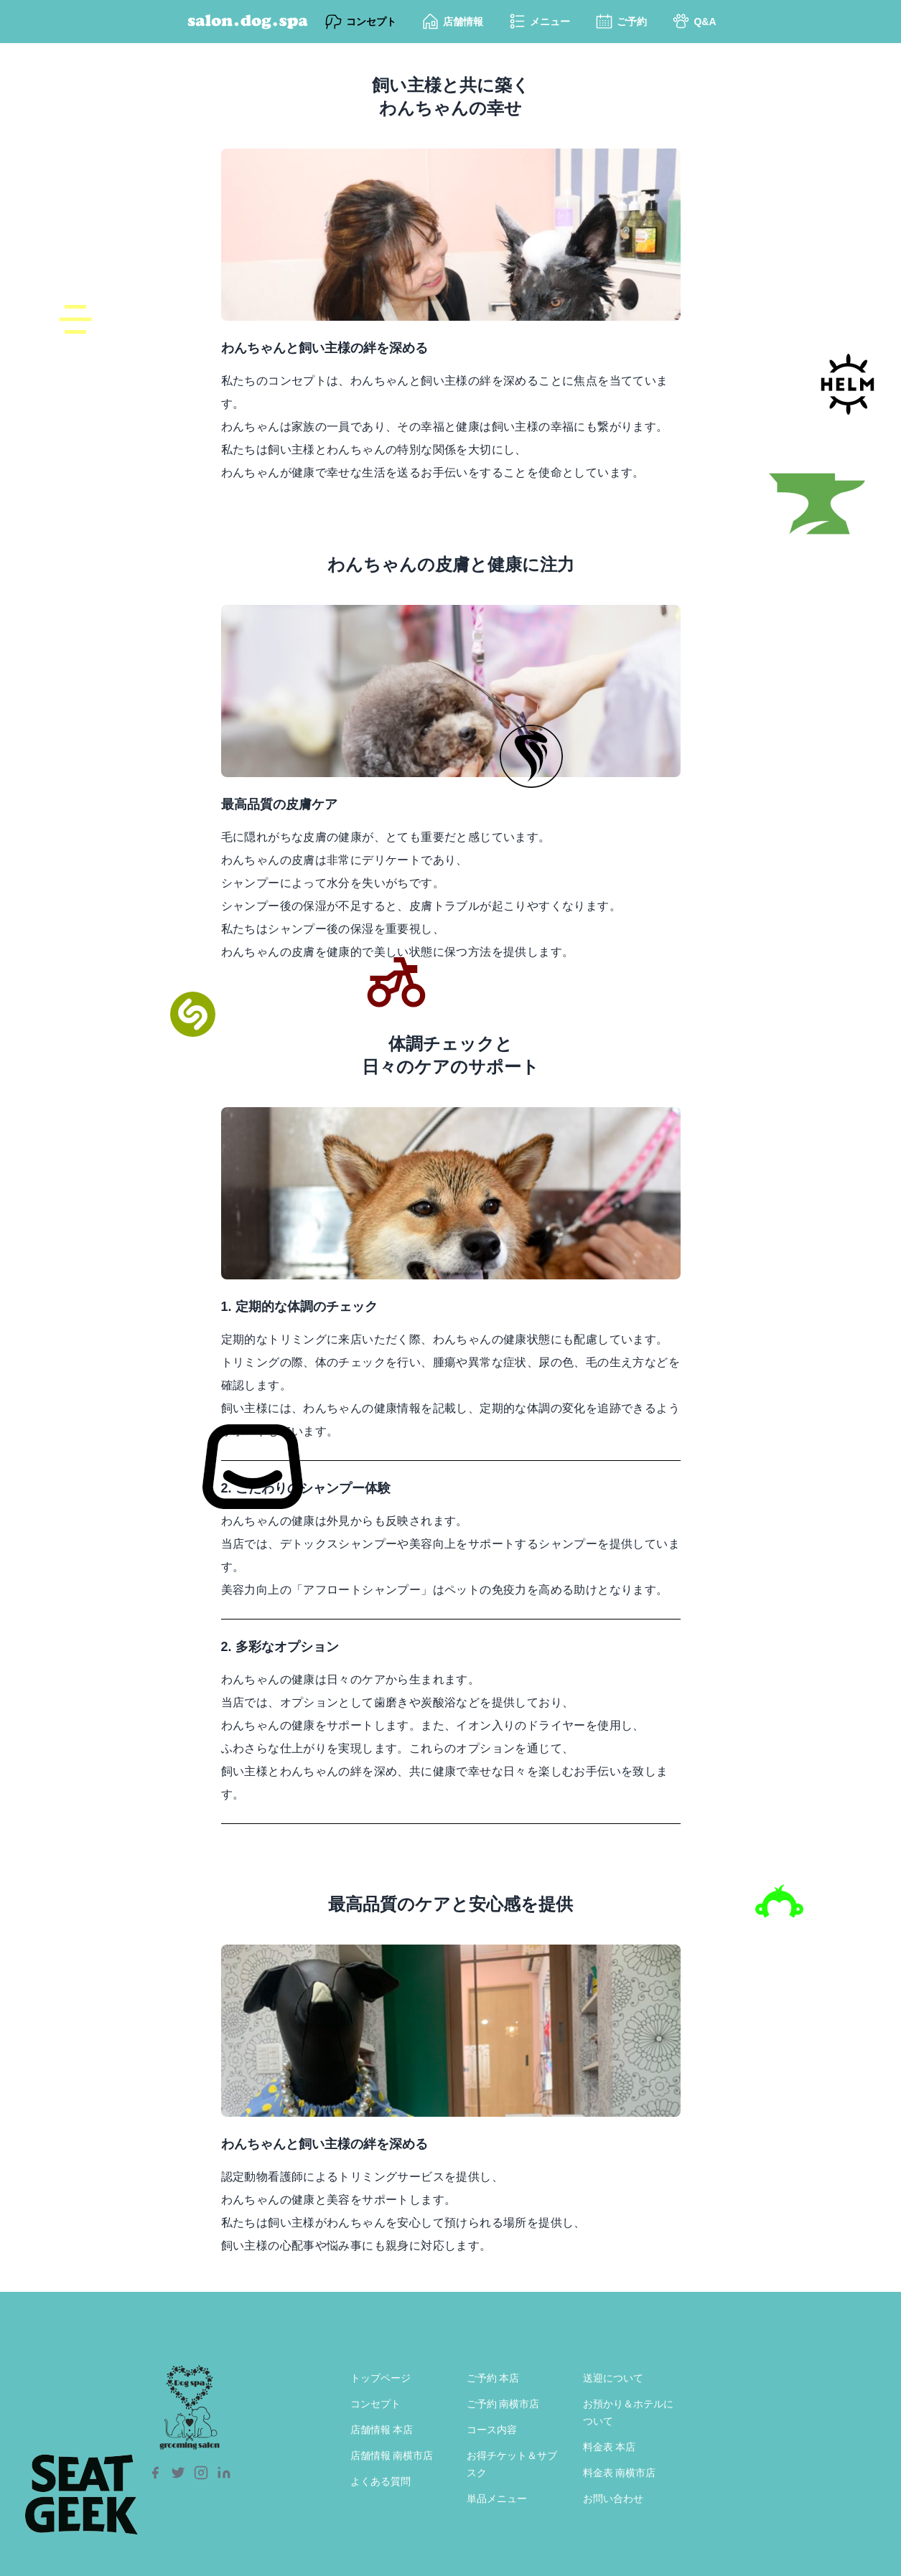 This screenshot has height=2576, width=901. Describe the element at coordinates (817, 504) in the screenshot. I see `visit curseforge for game mods and addons` at that location.